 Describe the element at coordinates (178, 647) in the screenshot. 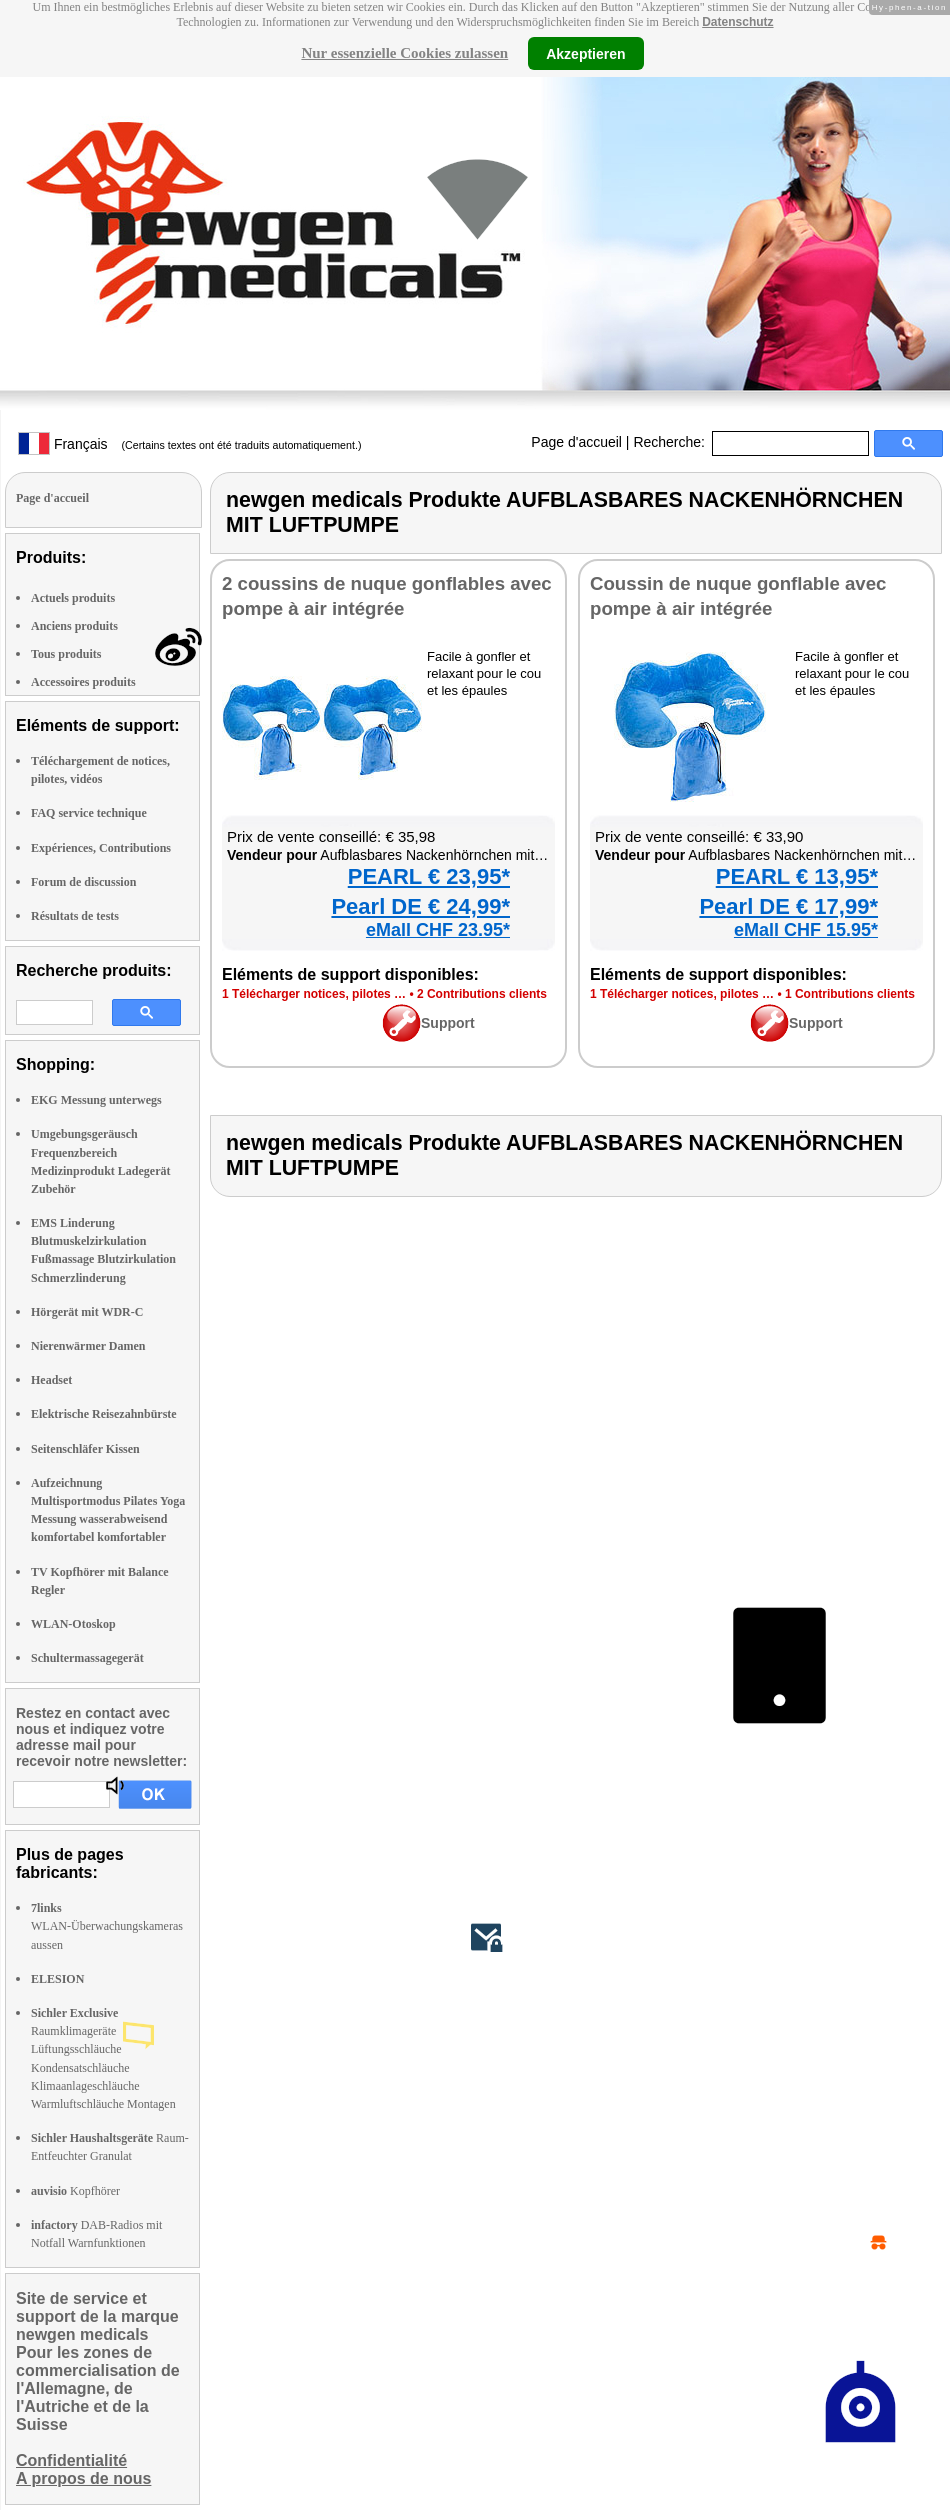

I see `open Weibo app` at that location.